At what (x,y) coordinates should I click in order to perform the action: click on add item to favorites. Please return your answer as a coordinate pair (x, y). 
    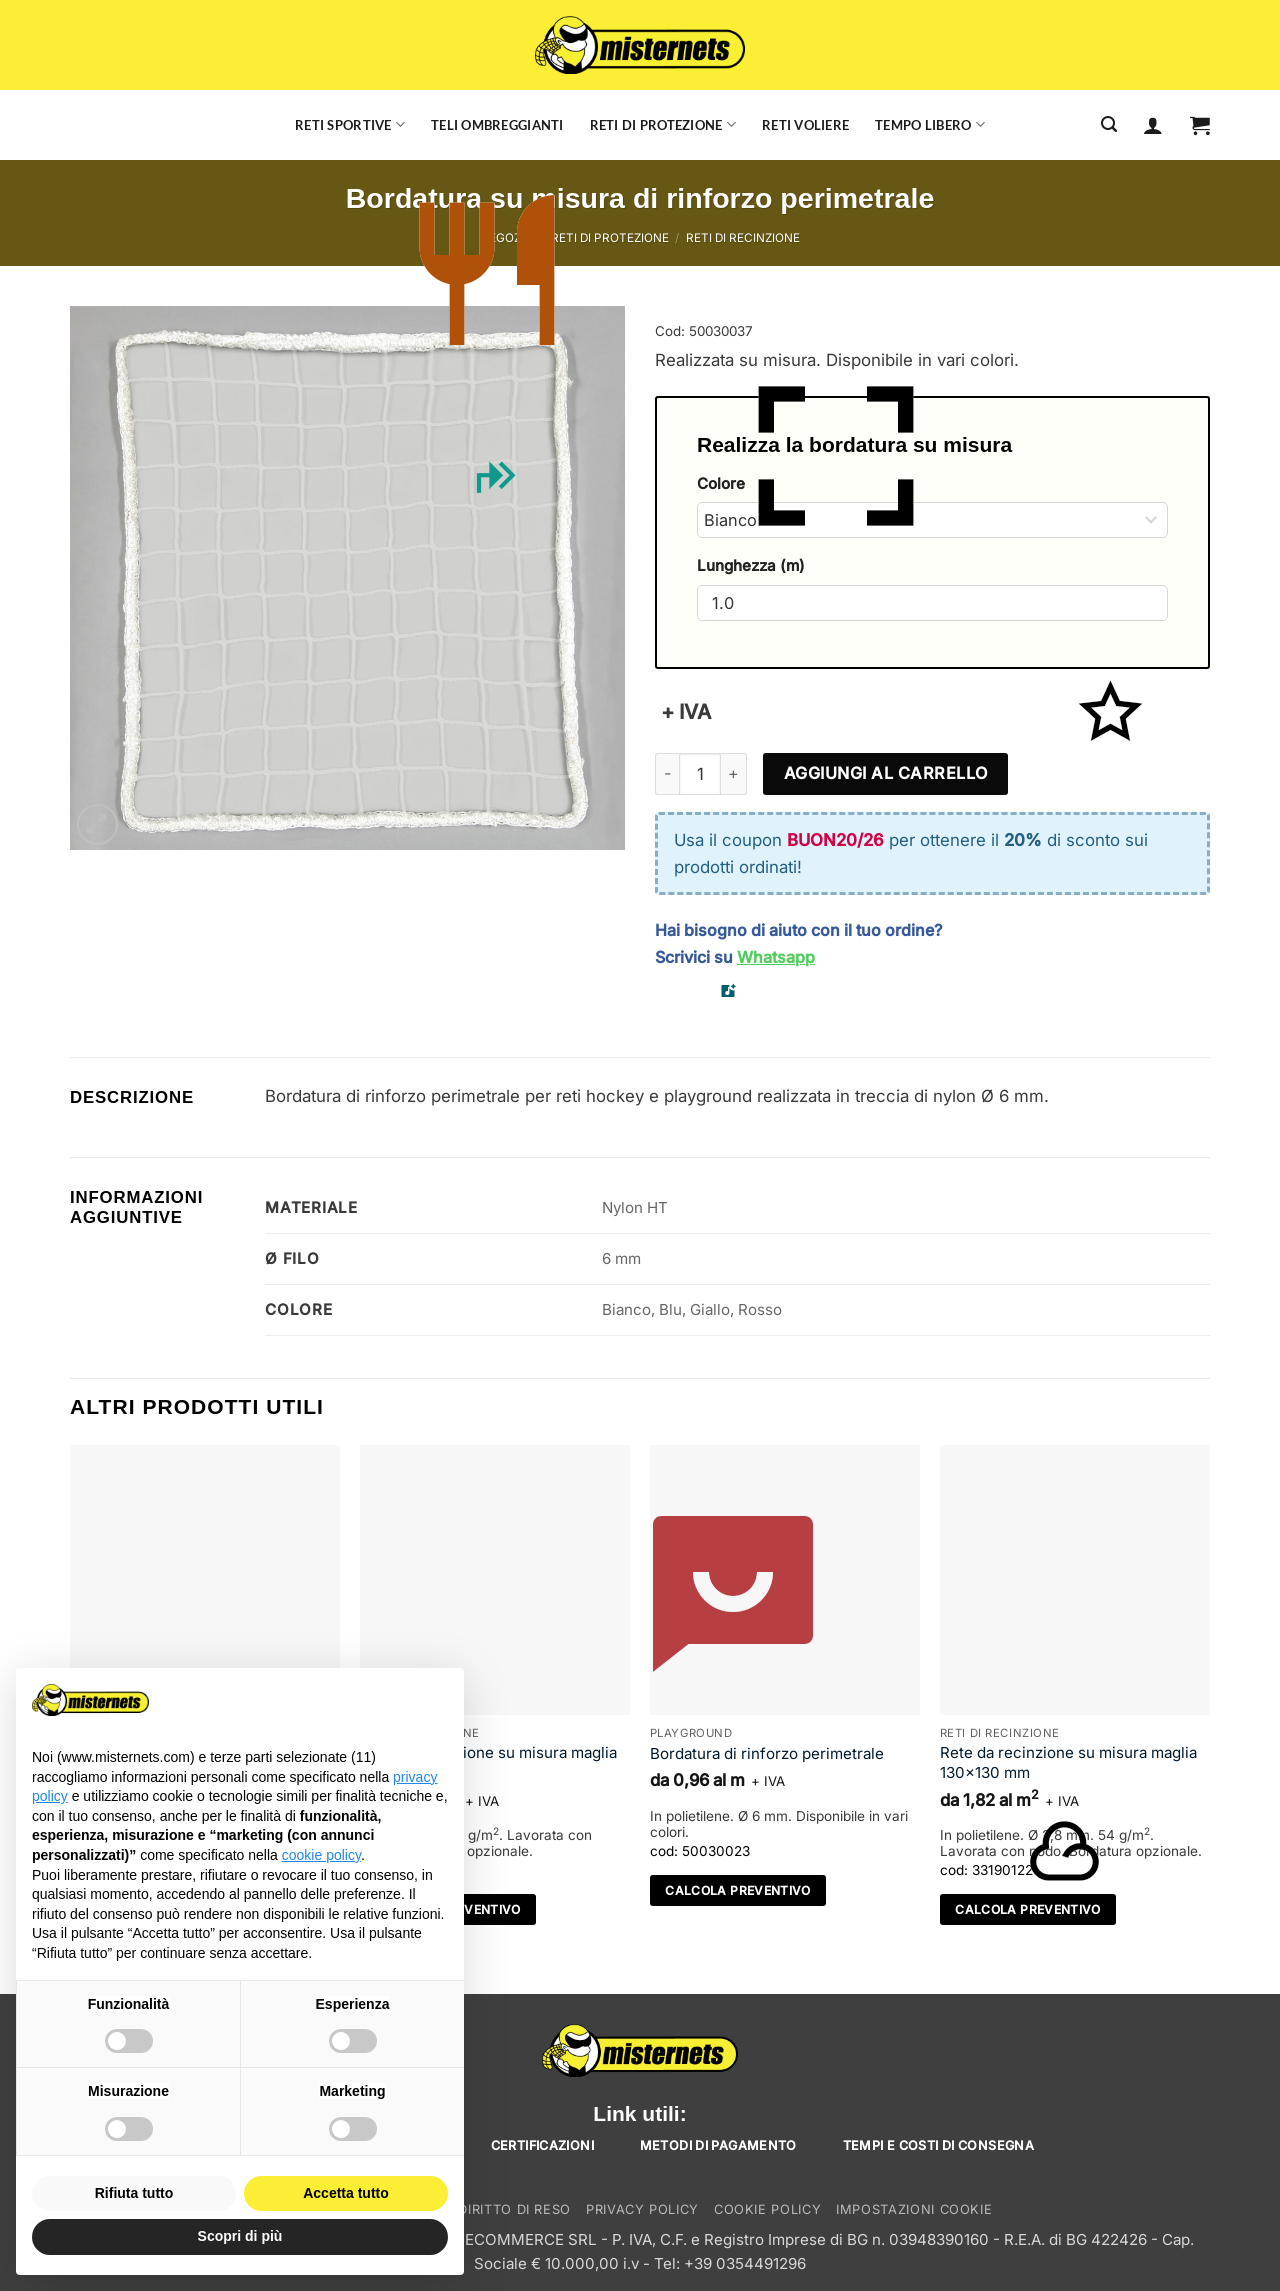
    Looking at the image, I should click on (1110, 712).